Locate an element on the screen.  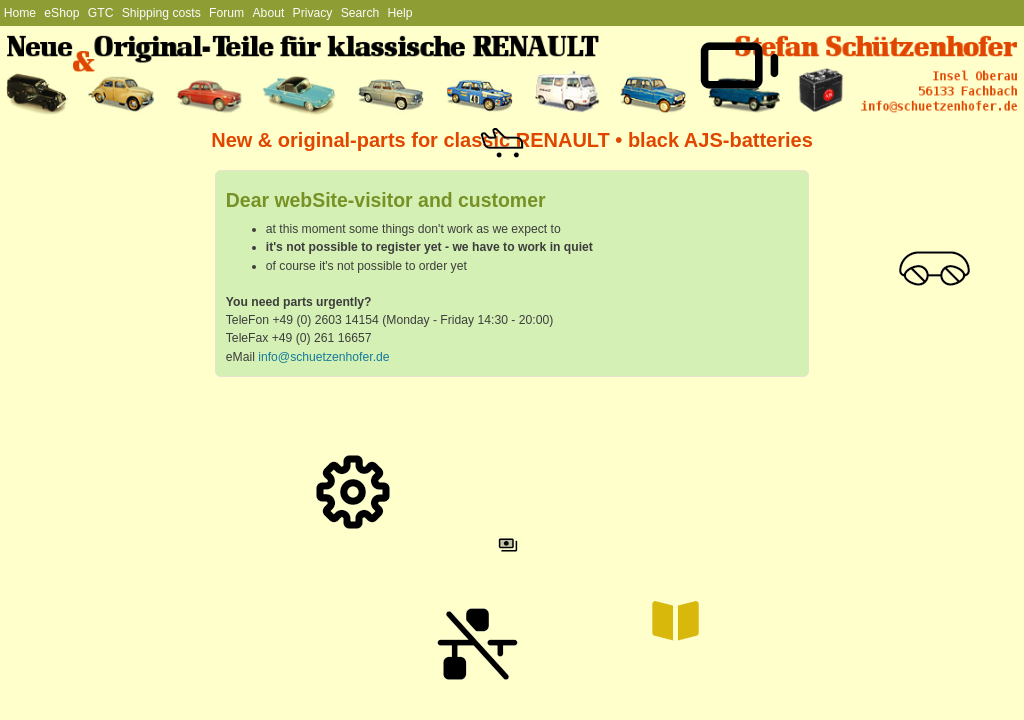
indicates flight is taxiing on runway is located at coordinates (502, 142).